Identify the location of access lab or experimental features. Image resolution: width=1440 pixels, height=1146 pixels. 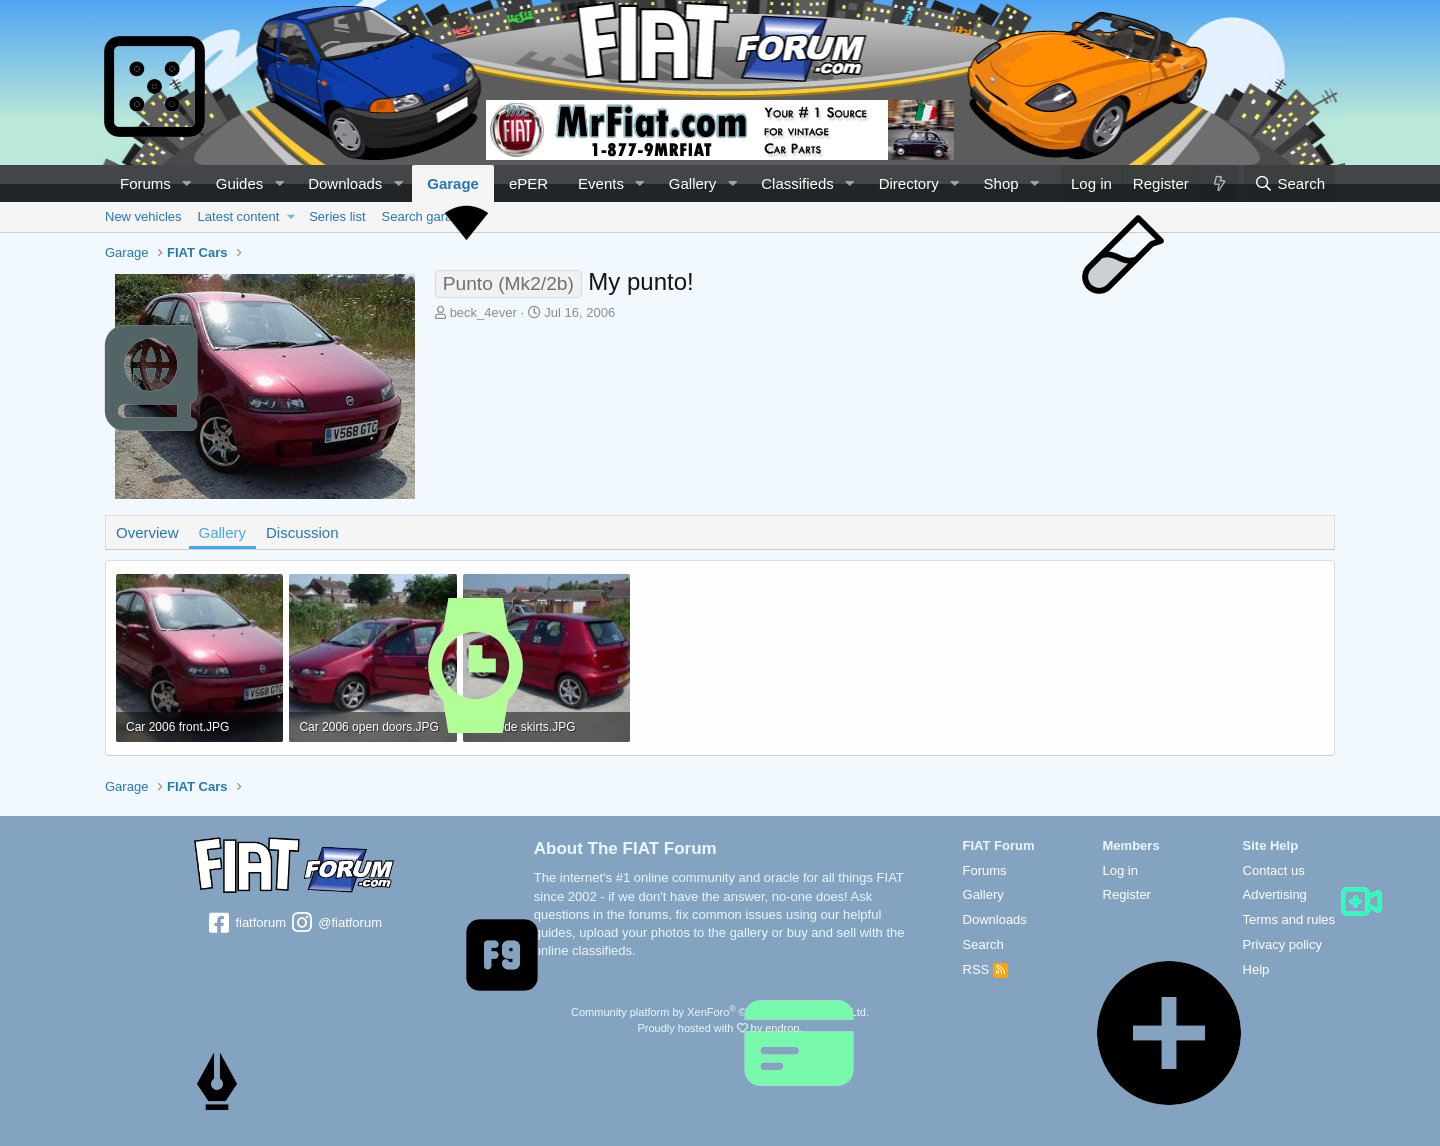
(1121, 254).